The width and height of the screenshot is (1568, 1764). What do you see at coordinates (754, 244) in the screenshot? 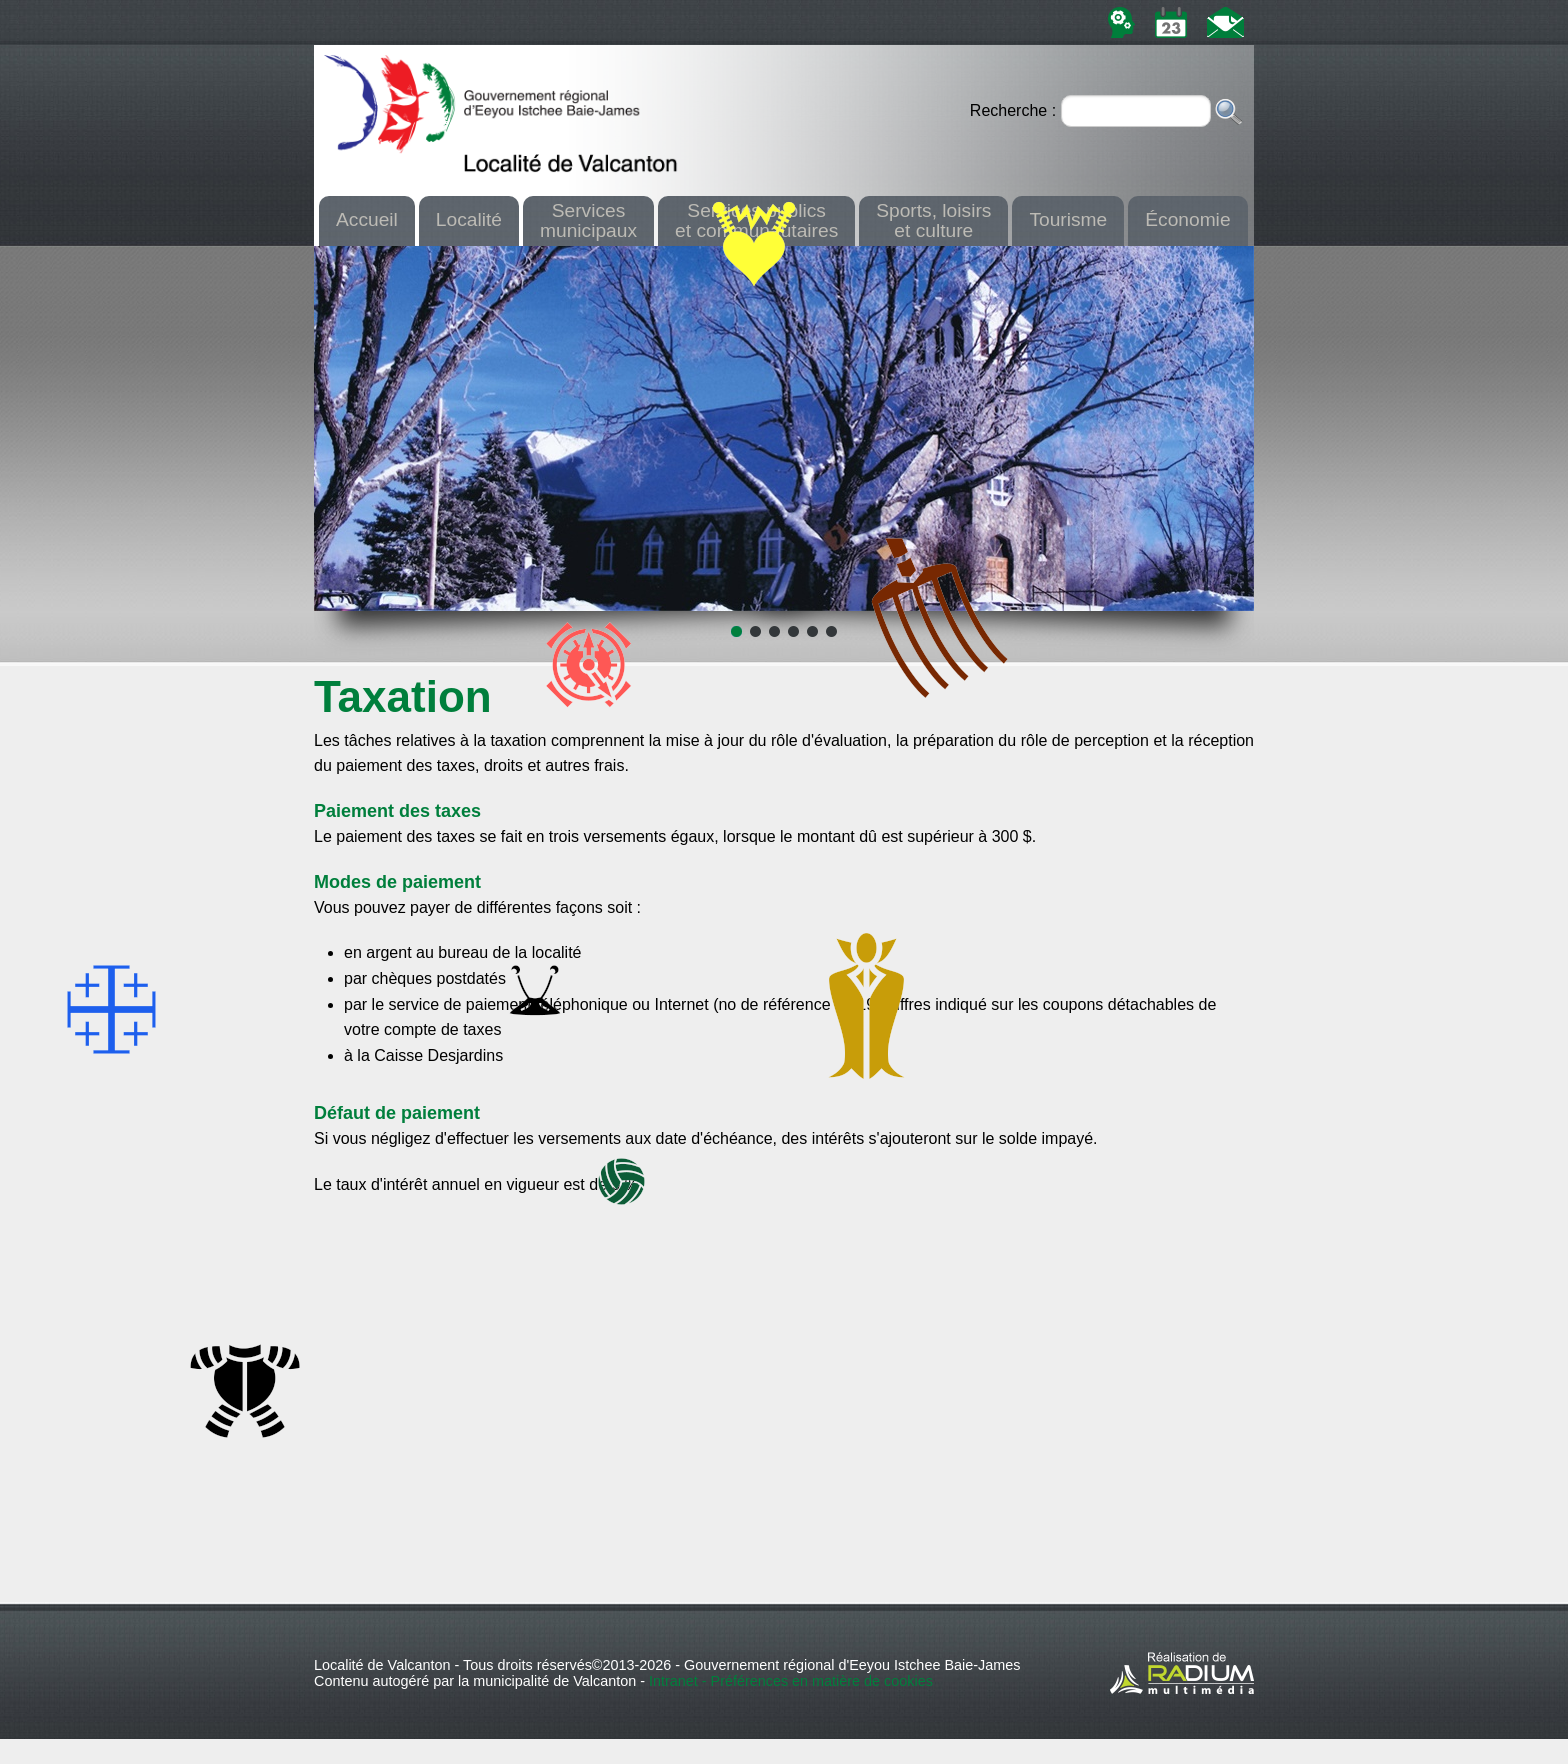
I see `view health or vitality status in a game` at bounding box center [754, 244].